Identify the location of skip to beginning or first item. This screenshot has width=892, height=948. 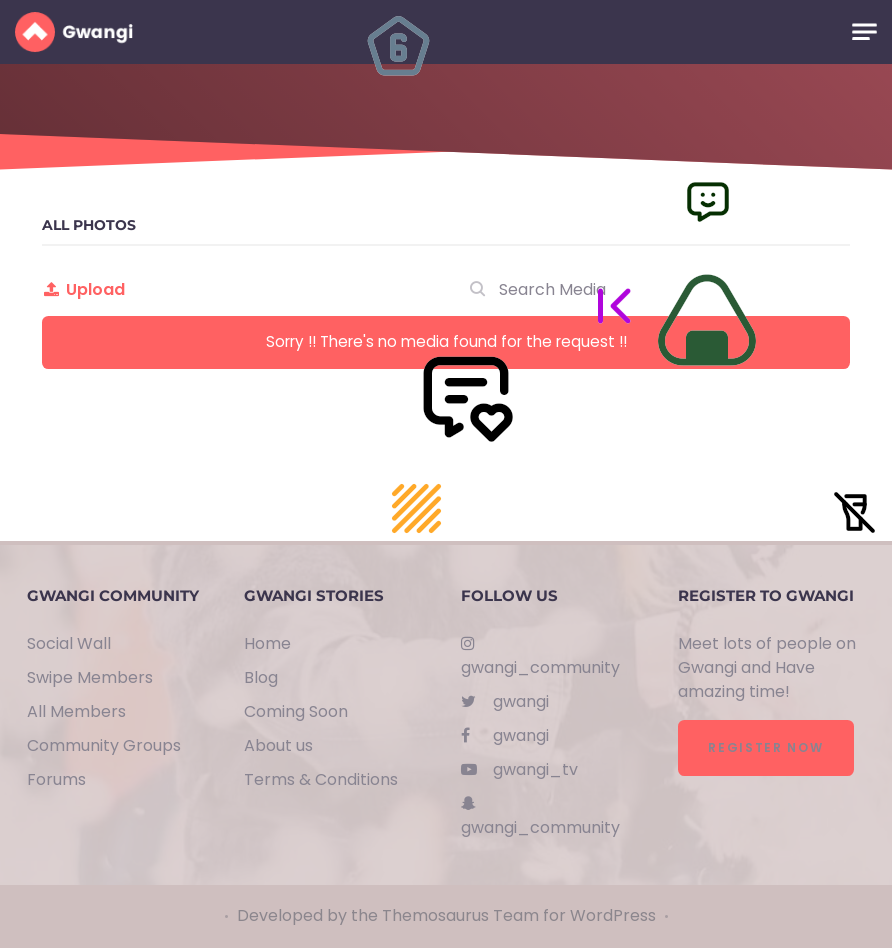
(613, 306).